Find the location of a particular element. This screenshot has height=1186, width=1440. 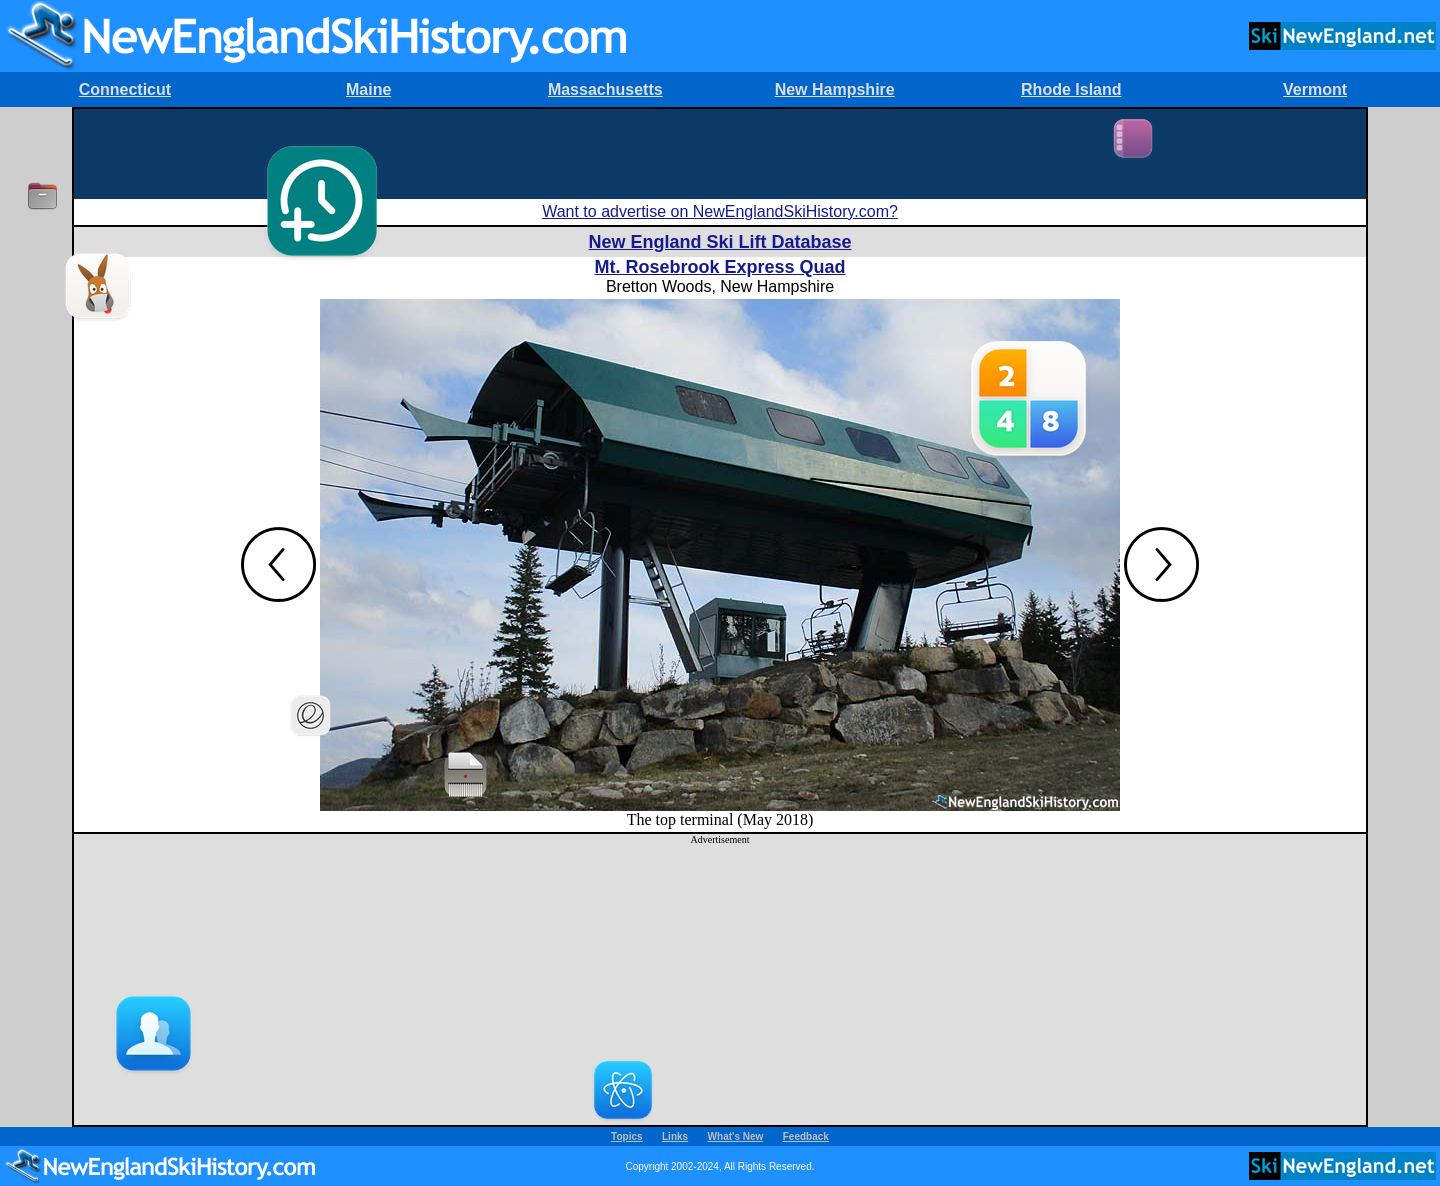

launch elementary OS app or settings is located at coordinates (310, 715).